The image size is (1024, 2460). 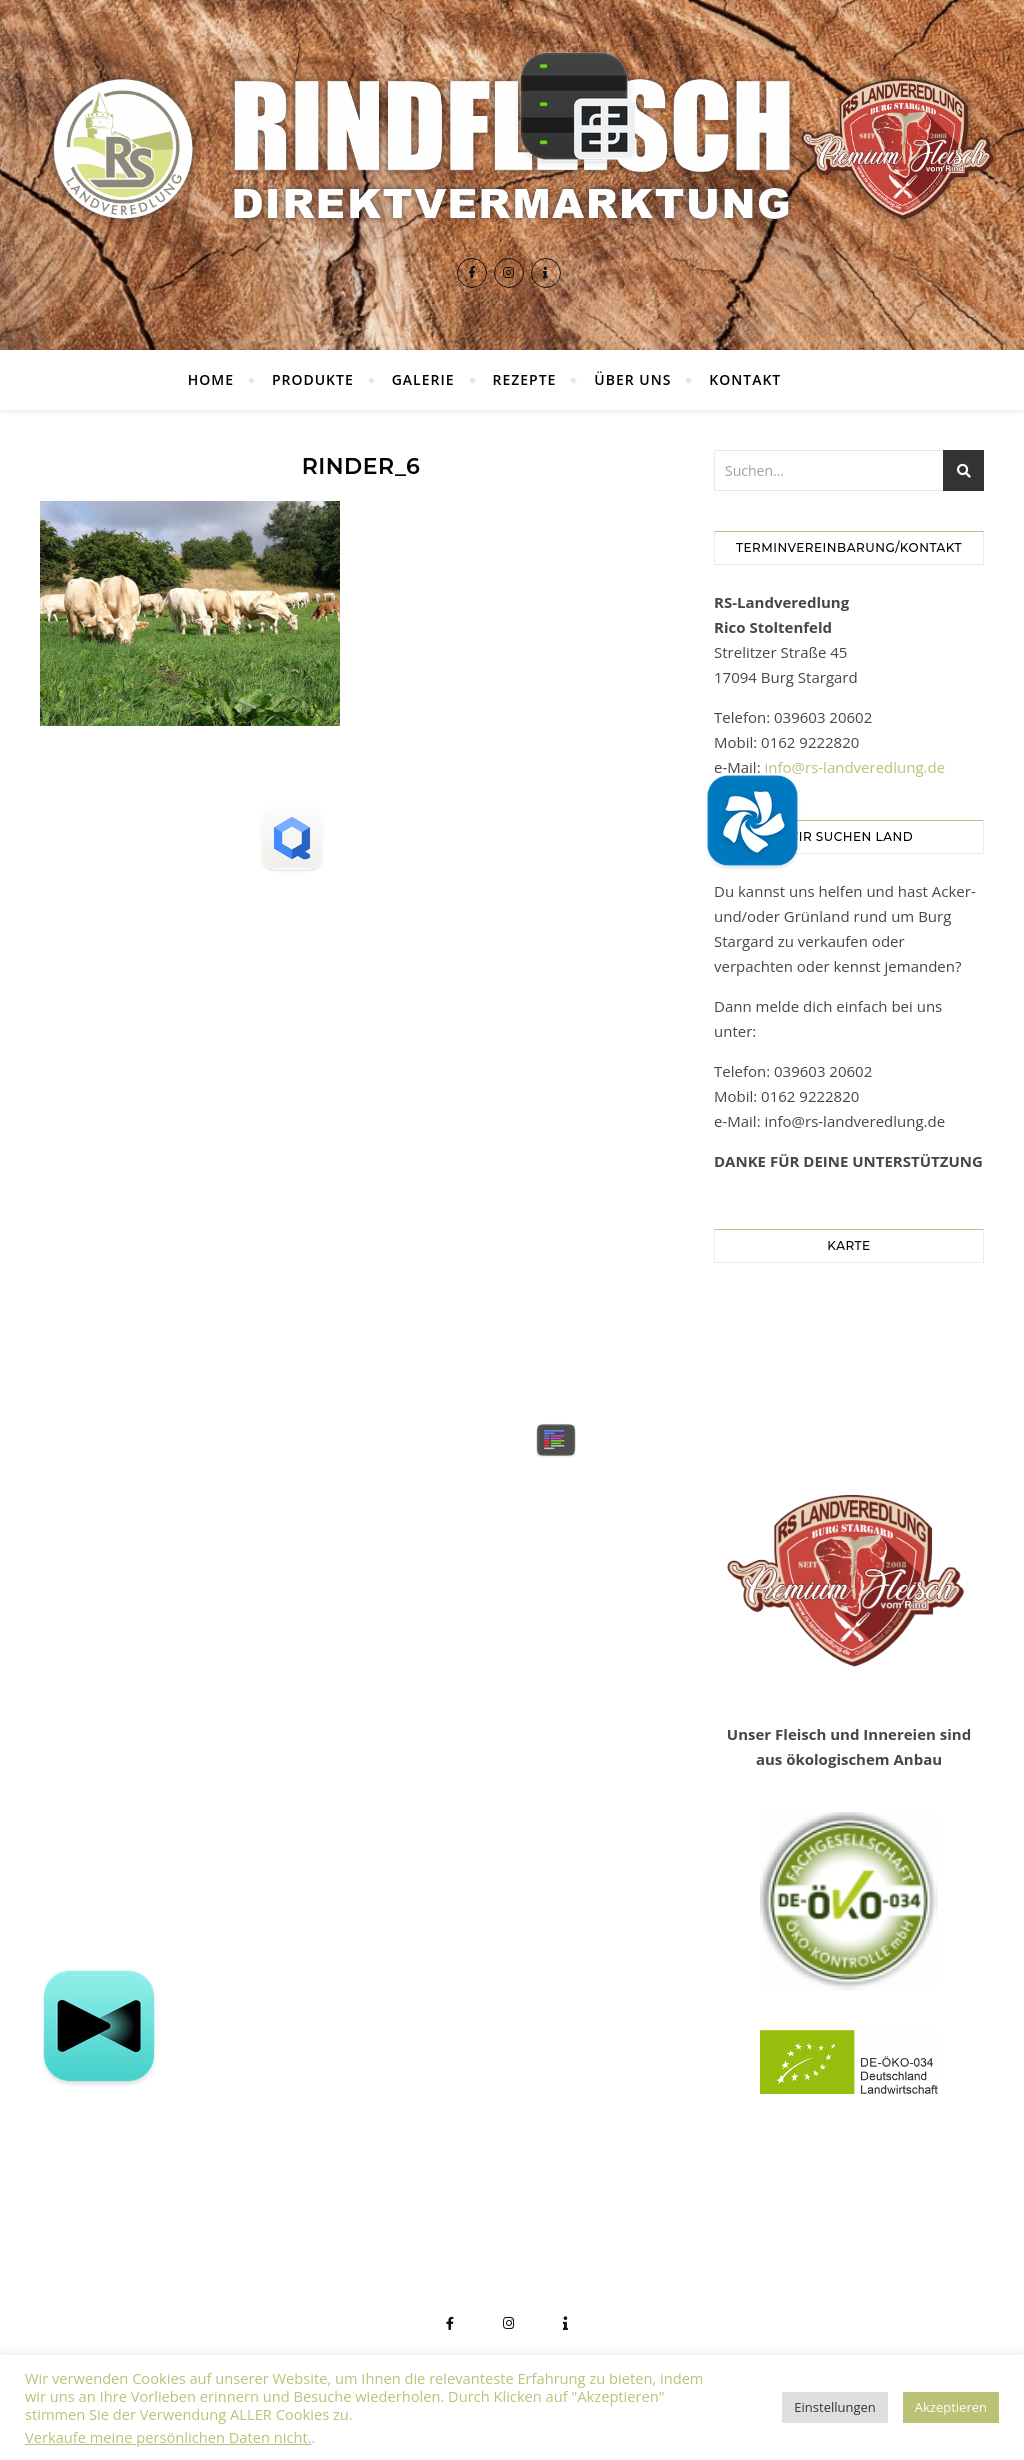 I want to click on configure windows file sharing preferences, so click(x=575, y=108).